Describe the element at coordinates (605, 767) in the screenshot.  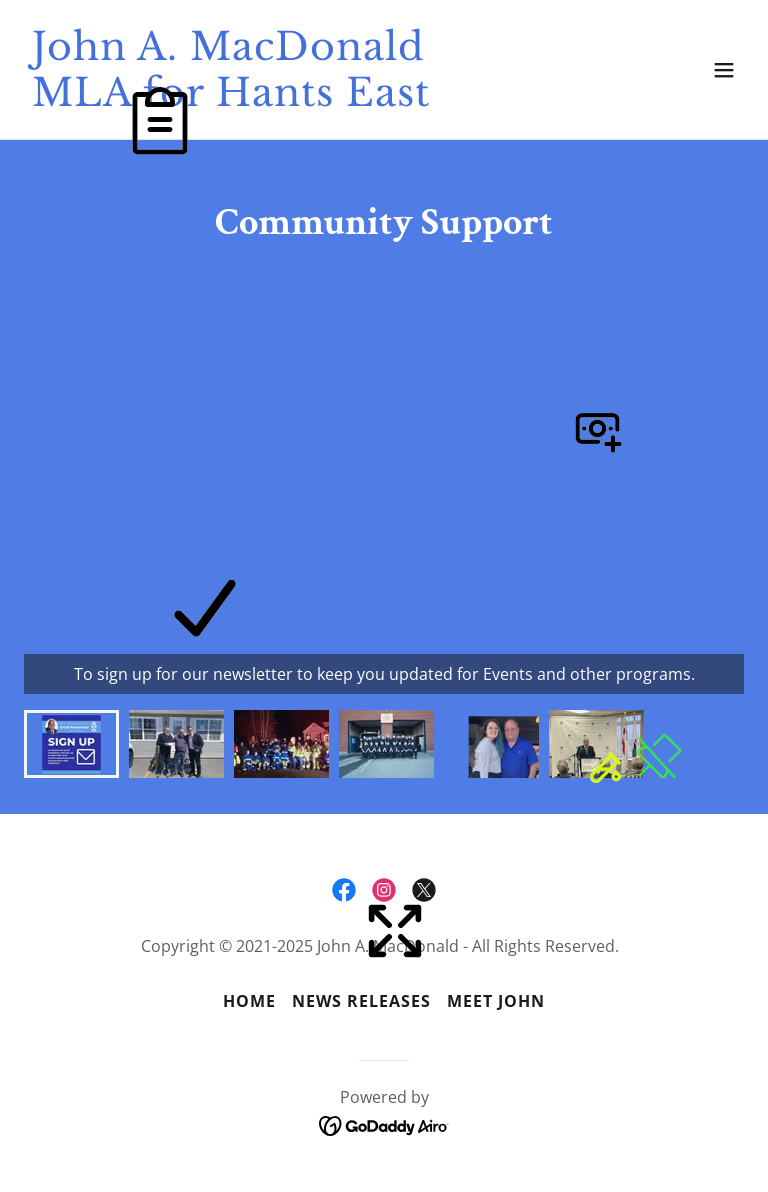
I see `run a test or experiment` at that location.